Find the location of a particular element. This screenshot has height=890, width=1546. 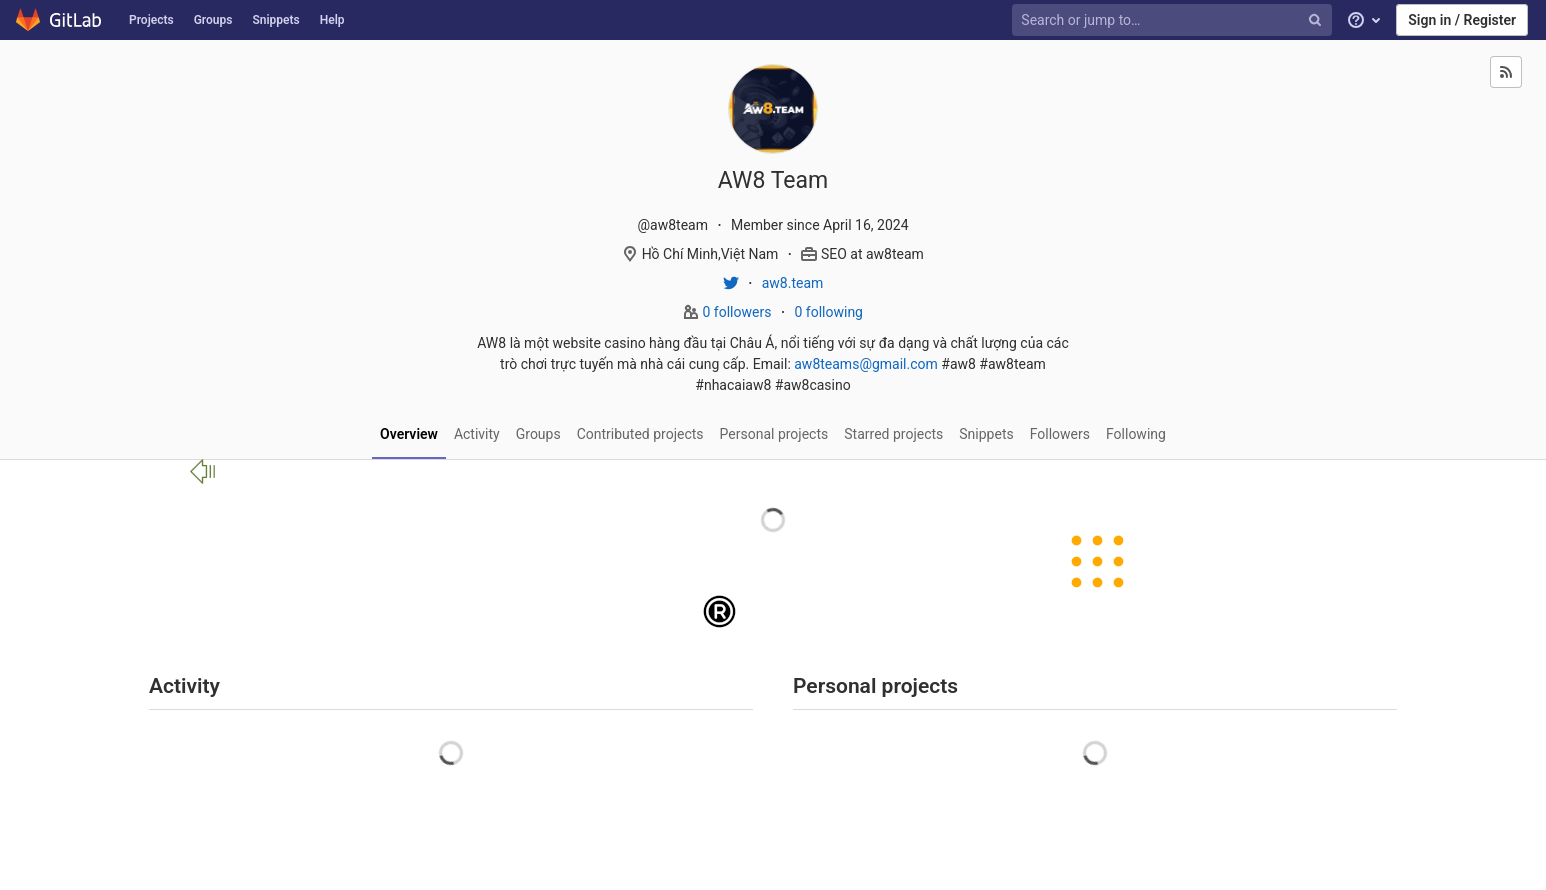

open app grid or launcher is located at coordinates (1097, 561).